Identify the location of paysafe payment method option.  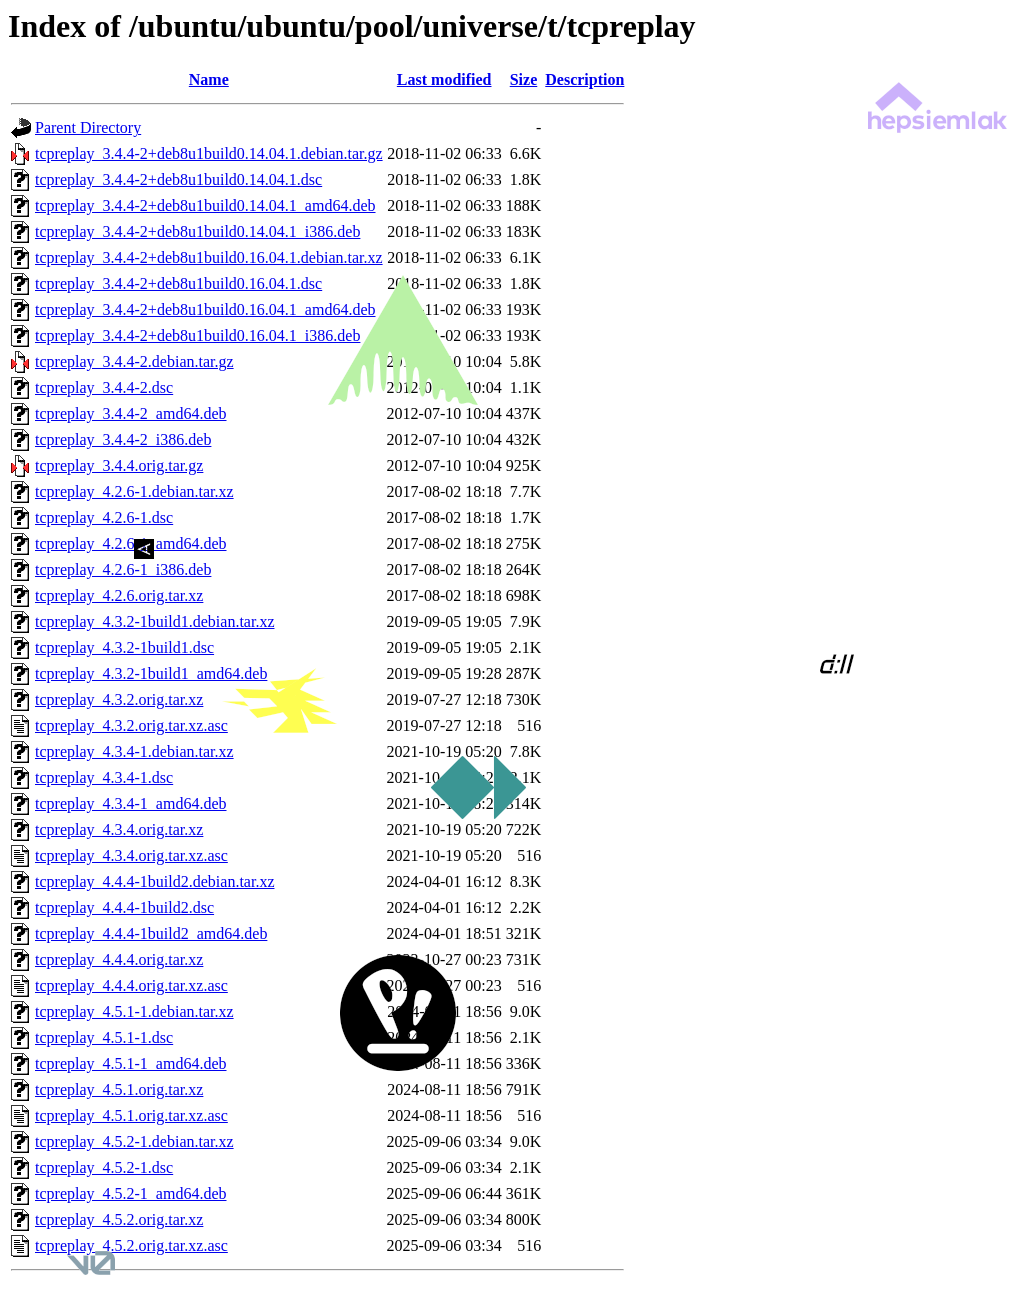
(478, 787).